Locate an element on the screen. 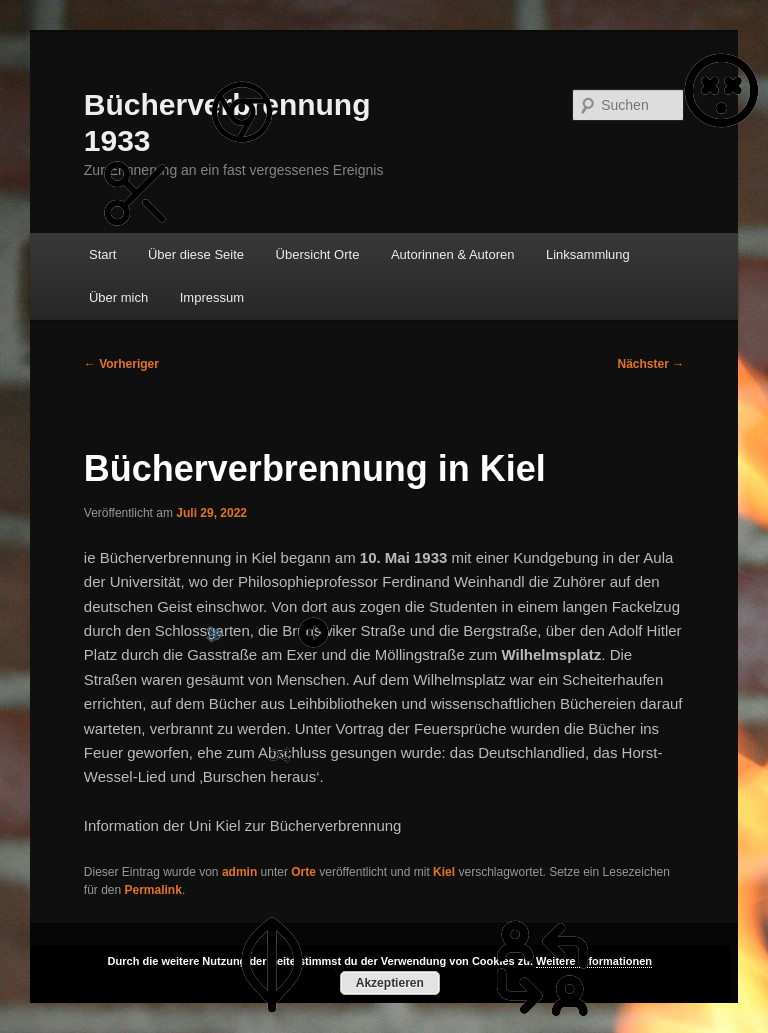 The width and height of the screenshot is (768, 1033). make a payment or donation is located at coordinates (214, 634).